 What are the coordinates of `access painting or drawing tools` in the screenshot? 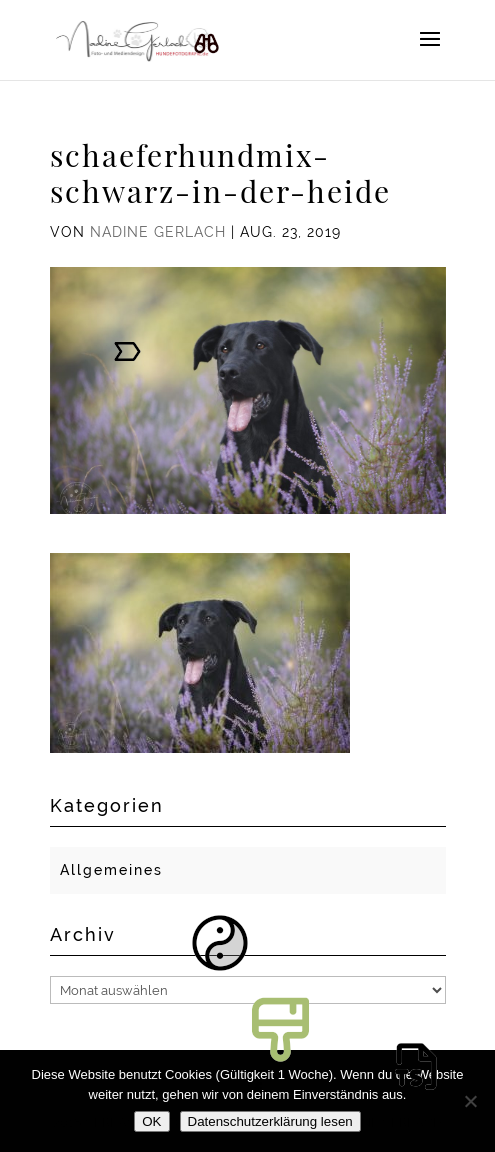 It's located at (280, 1028).